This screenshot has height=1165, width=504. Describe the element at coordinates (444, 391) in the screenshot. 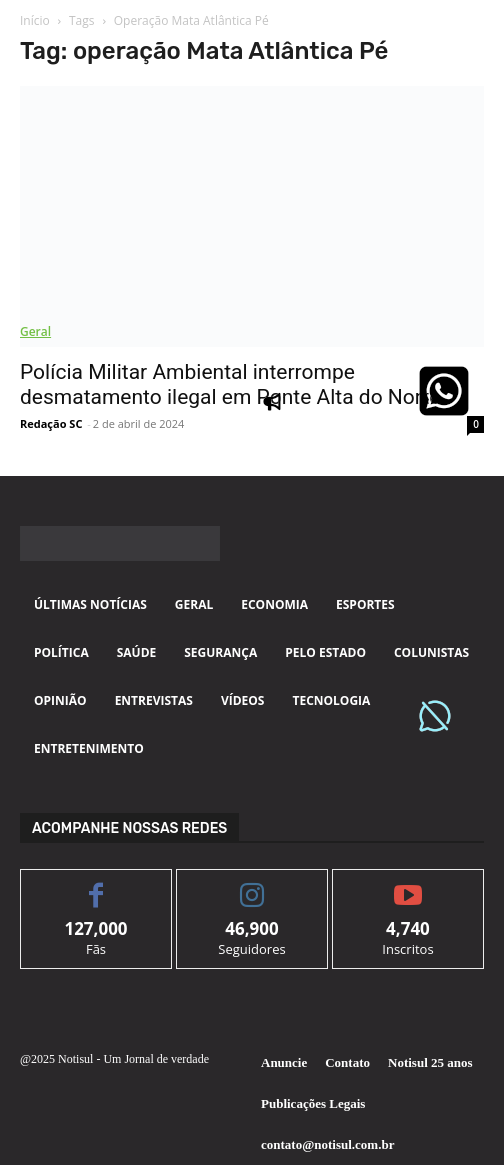

I see `open WhatsApp messaging app` at that location.